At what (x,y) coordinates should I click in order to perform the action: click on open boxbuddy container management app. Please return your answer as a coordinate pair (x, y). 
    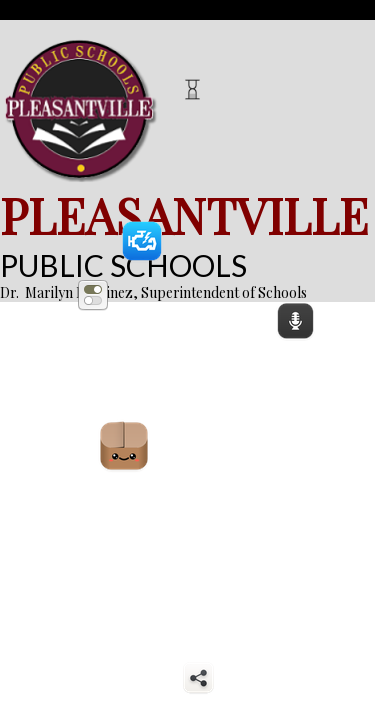
    Looking at the image, I should click on (124, 446).